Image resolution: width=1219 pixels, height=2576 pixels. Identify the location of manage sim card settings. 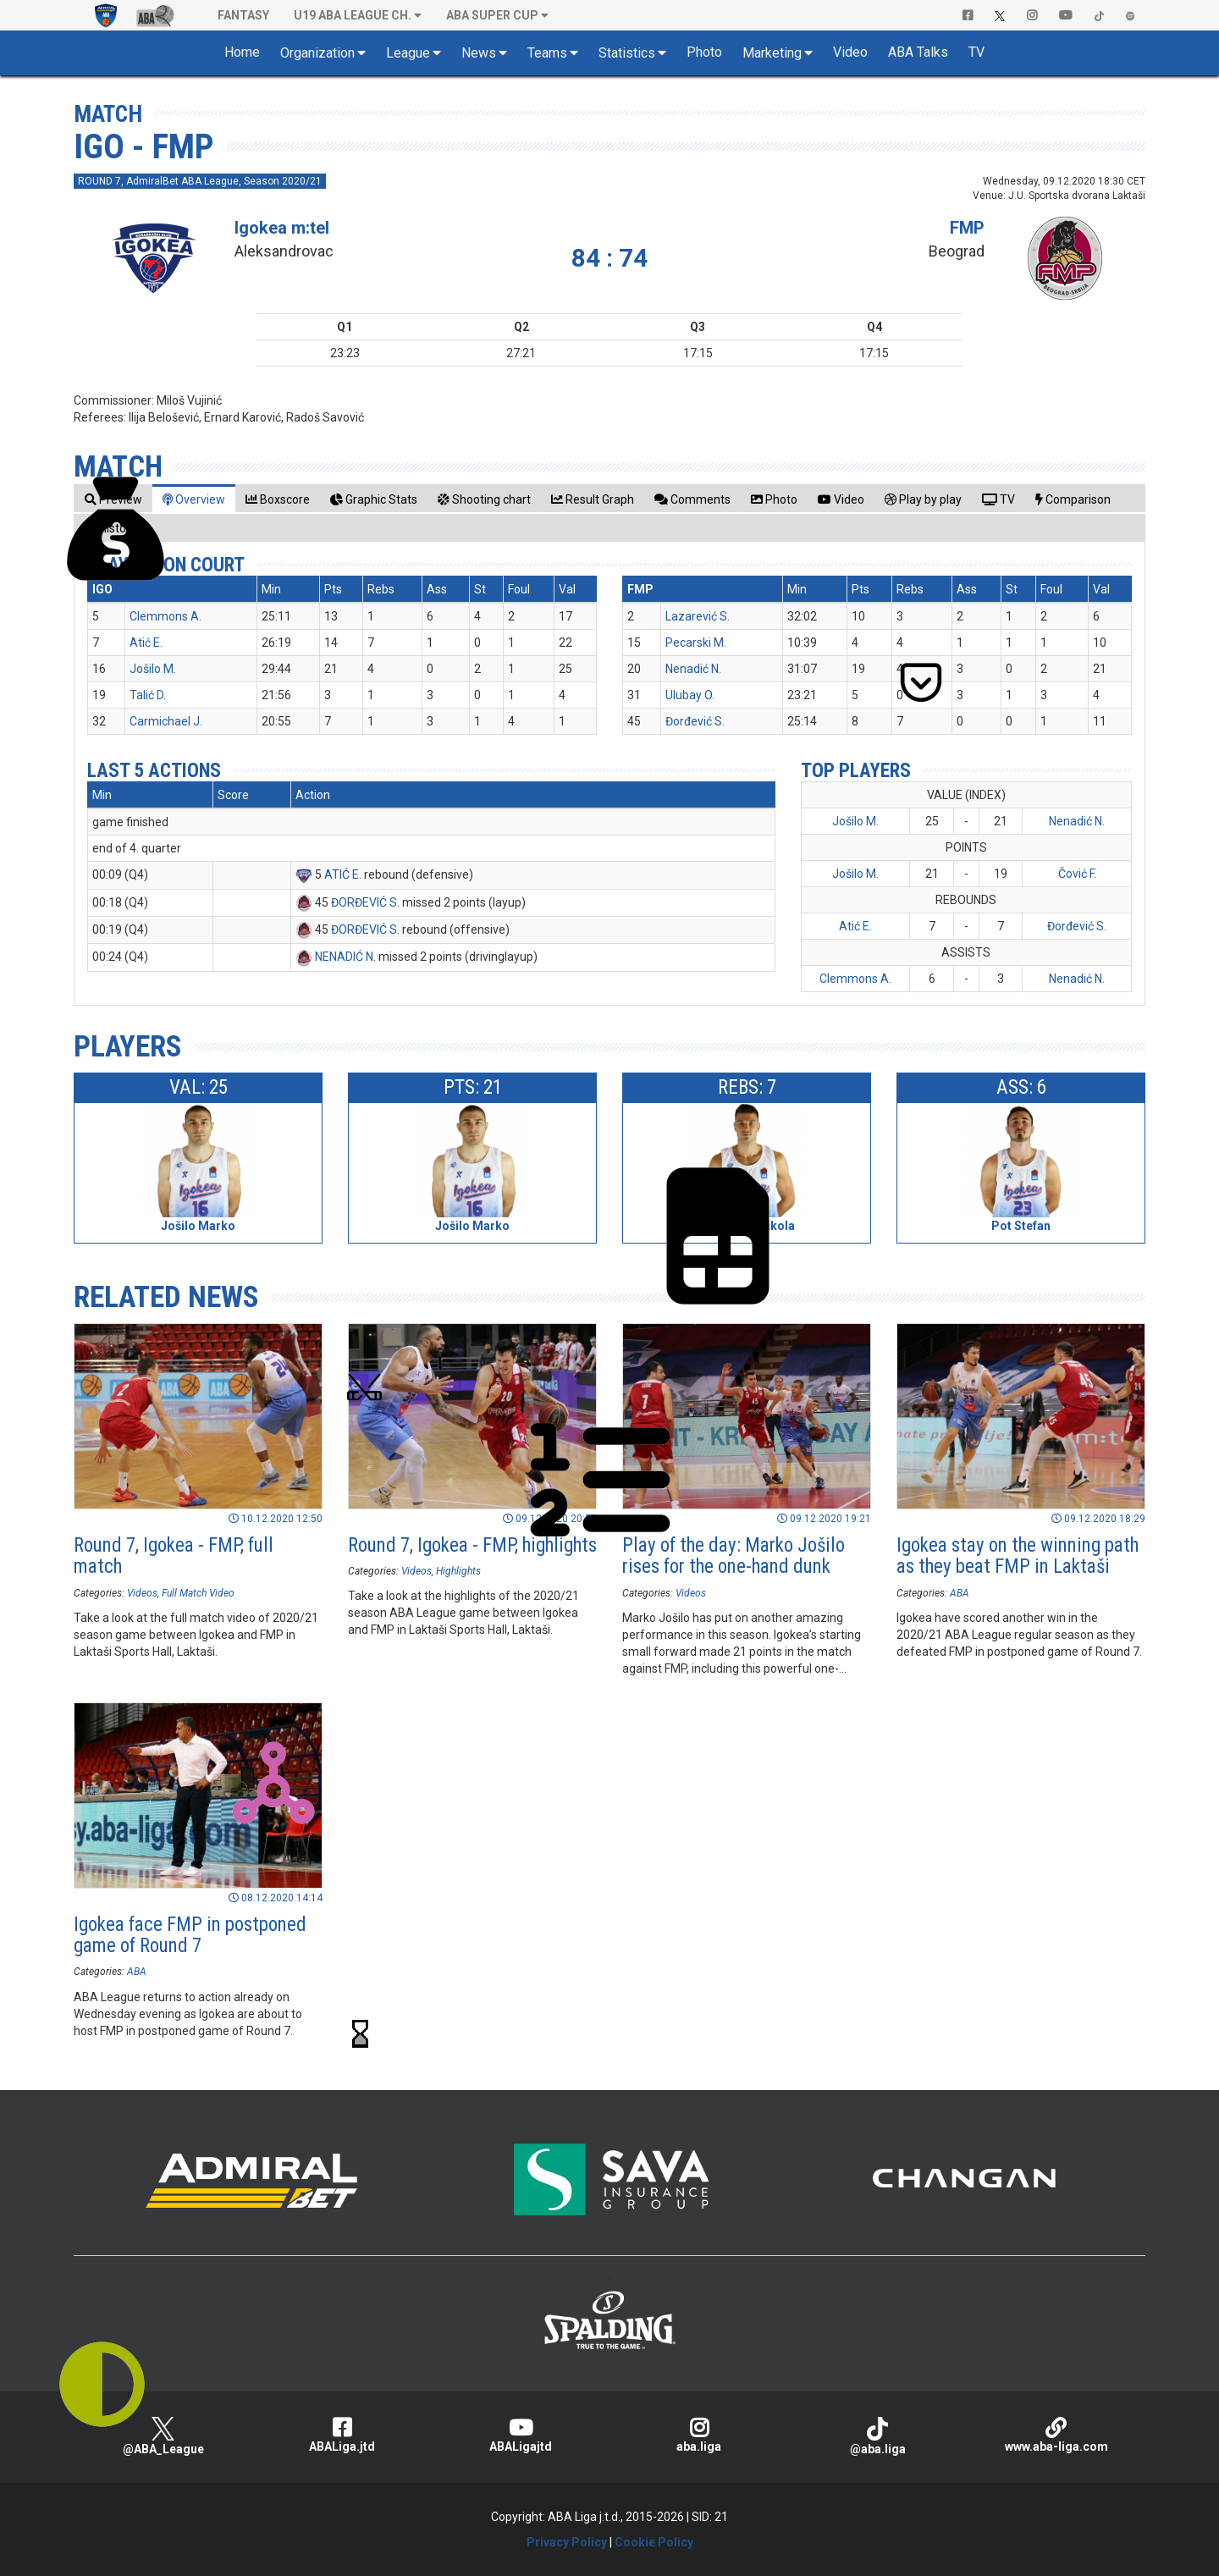
(718, 1236).